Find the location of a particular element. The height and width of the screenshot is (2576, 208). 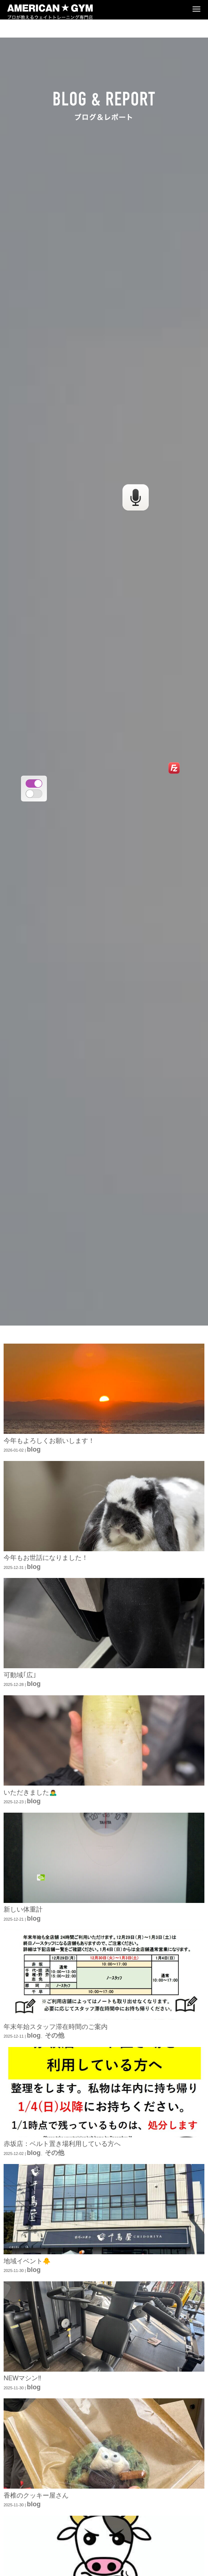

open nvidia graphics card settings is located at coordinates (41, 1877).